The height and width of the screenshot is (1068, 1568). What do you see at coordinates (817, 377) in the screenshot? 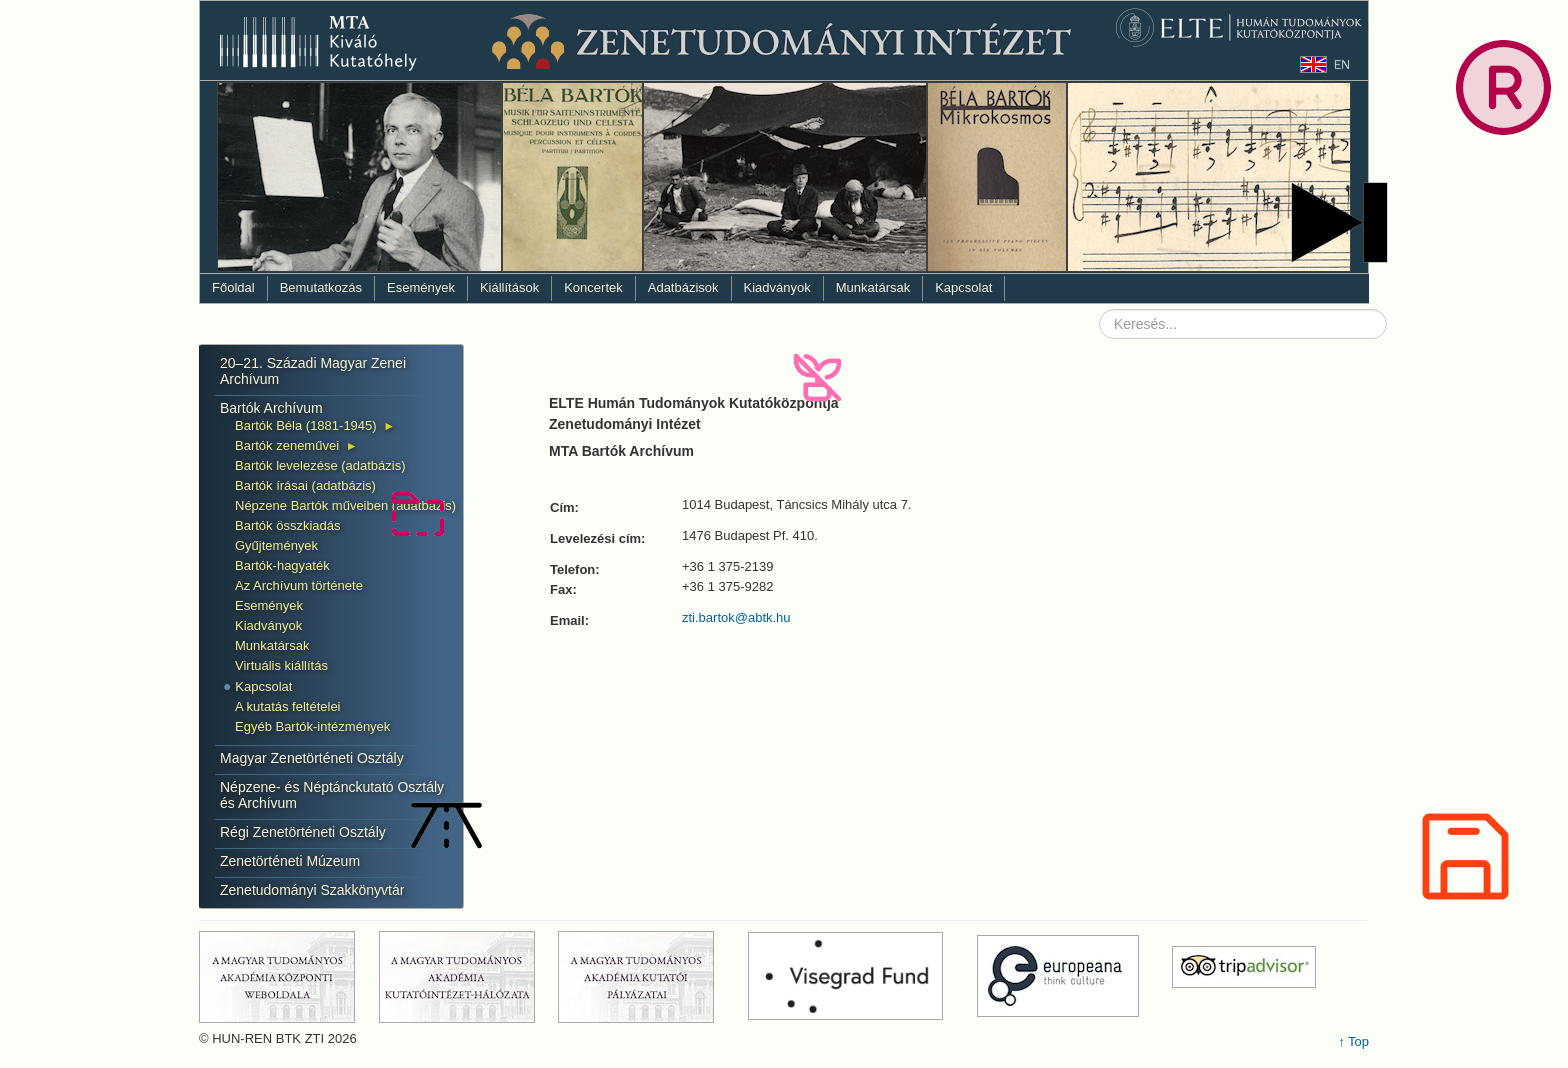
I see `disable plant care reminders` at bounding box center [817, 377].